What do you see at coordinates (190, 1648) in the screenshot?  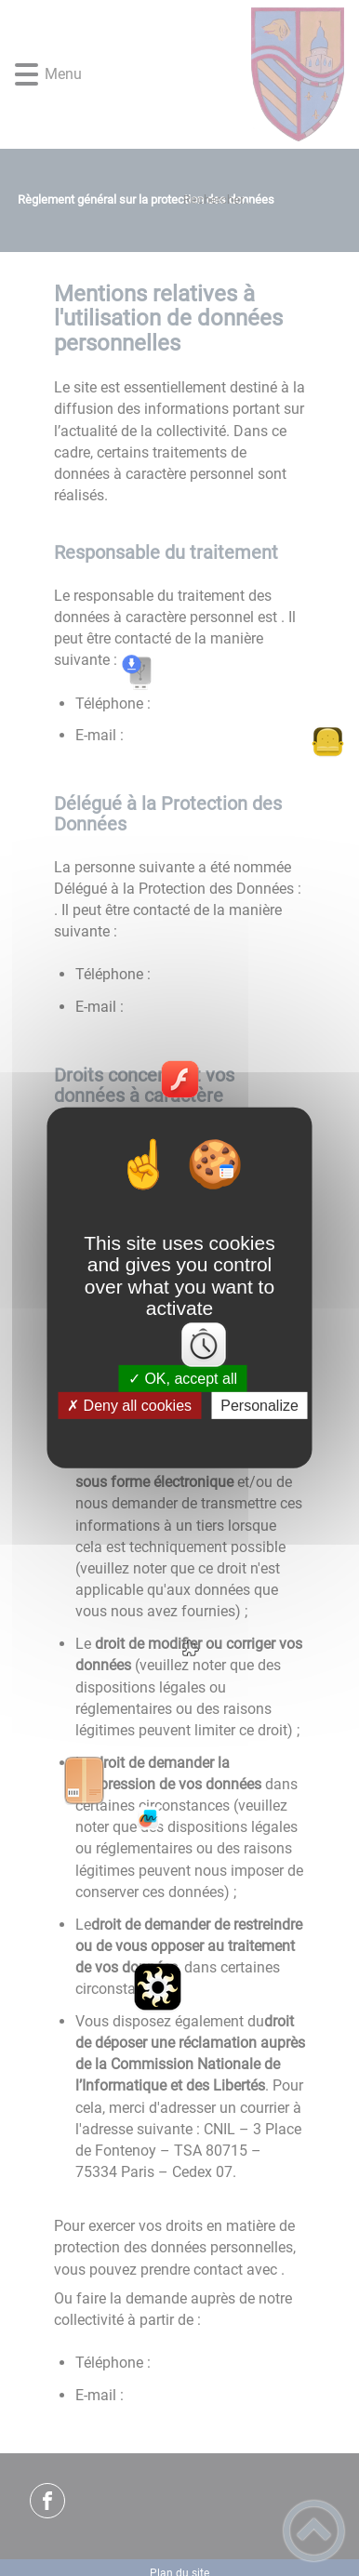 I see `manage browser extensions` at bounding box center [190, 1648].